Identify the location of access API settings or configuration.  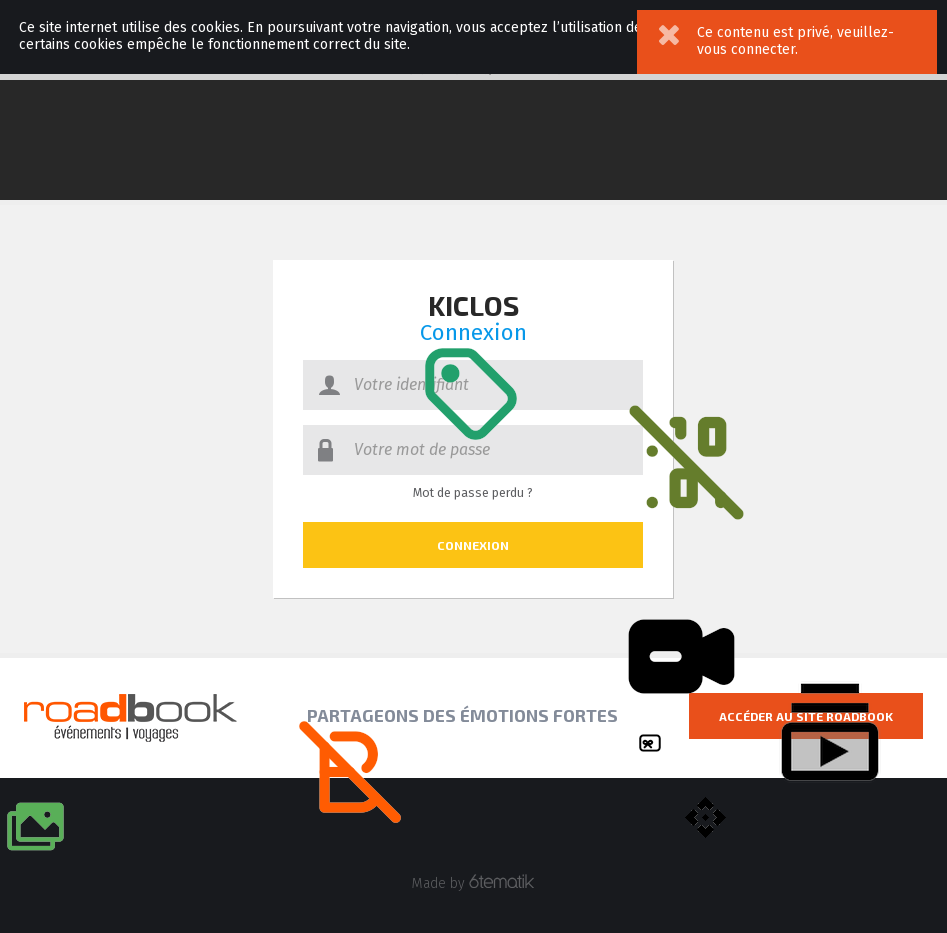
(705, 817).